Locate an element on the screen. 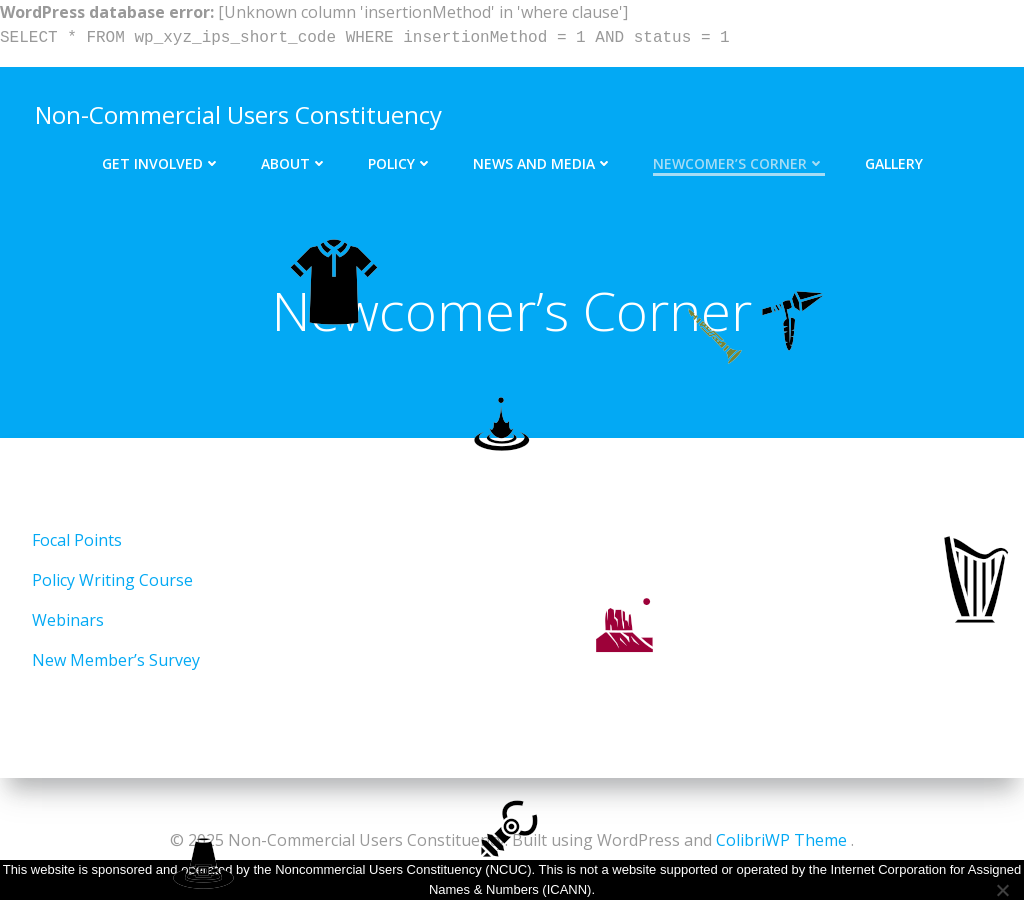 The height and width of the screenshot is (900, 1024). equip a spear weapon in your inventory is located at coordinates (792, 320).